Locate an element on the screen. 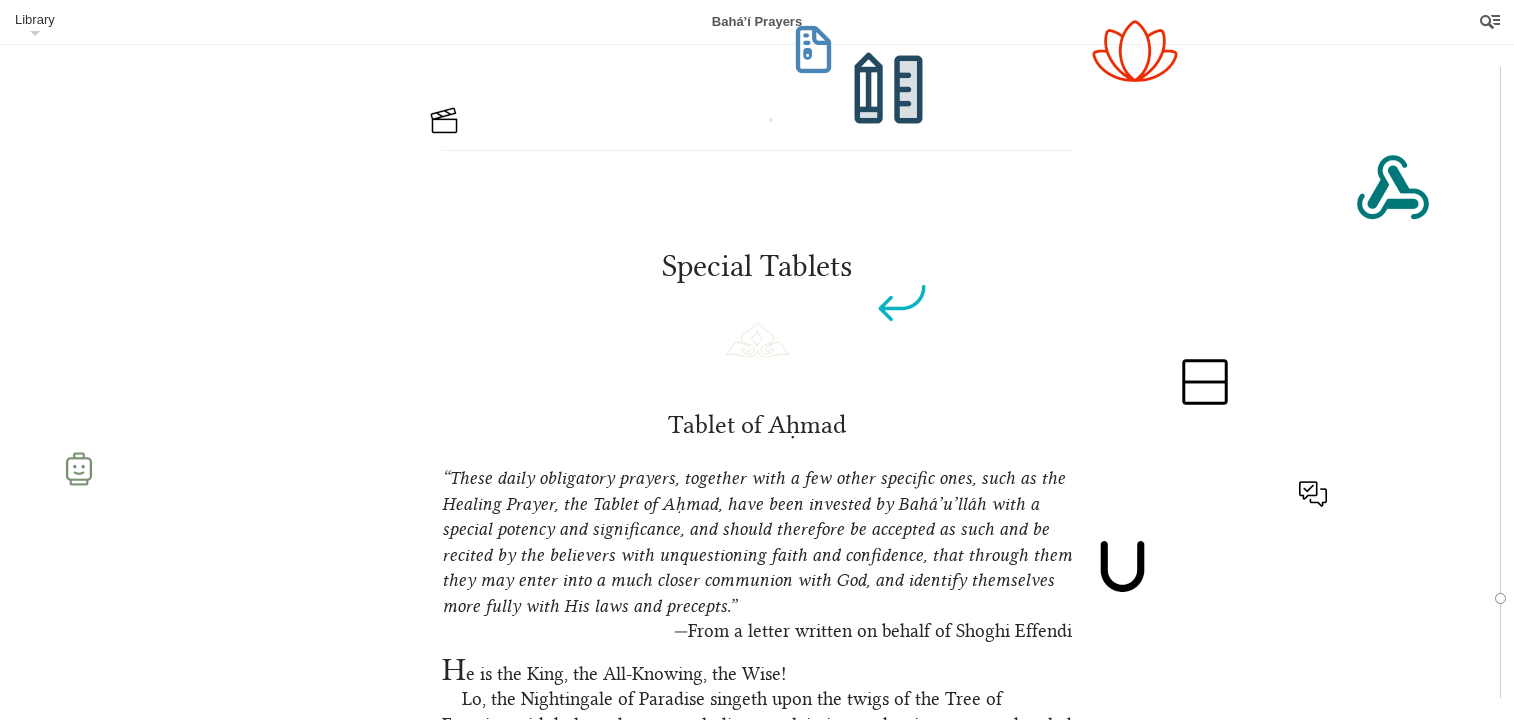  split view into top and bottom panels is located at coordinates (1205, 382).